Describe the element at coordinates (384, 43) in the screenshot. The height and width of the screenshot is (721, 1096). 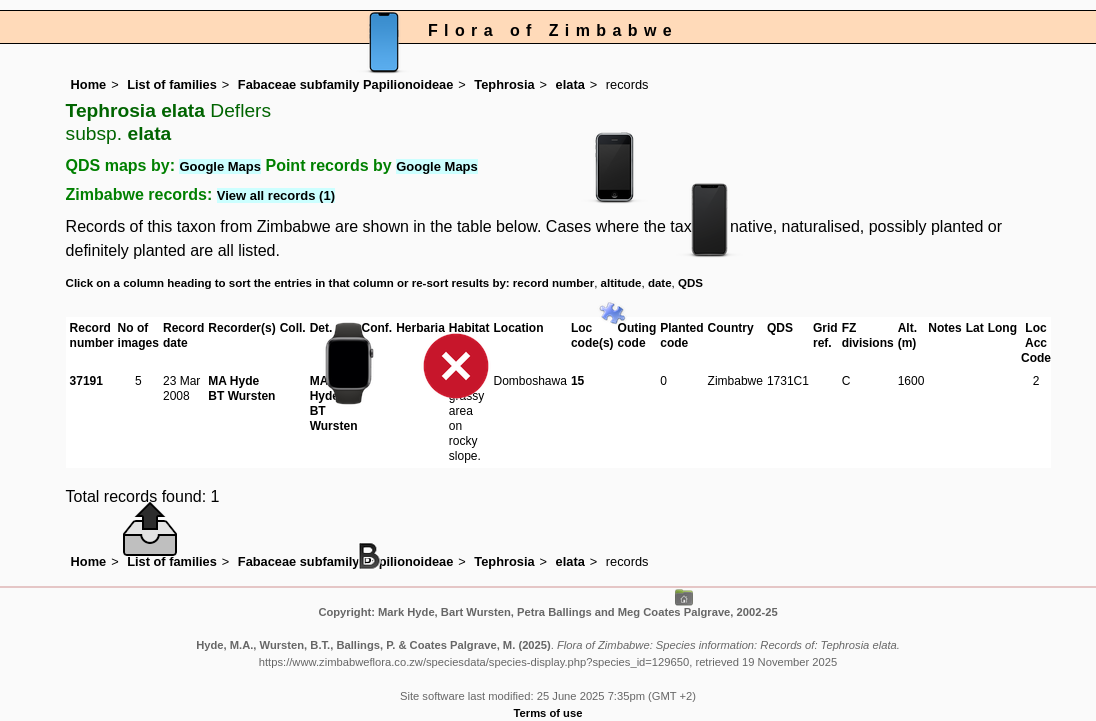
I see `iPhone 14 device icon` at that location.